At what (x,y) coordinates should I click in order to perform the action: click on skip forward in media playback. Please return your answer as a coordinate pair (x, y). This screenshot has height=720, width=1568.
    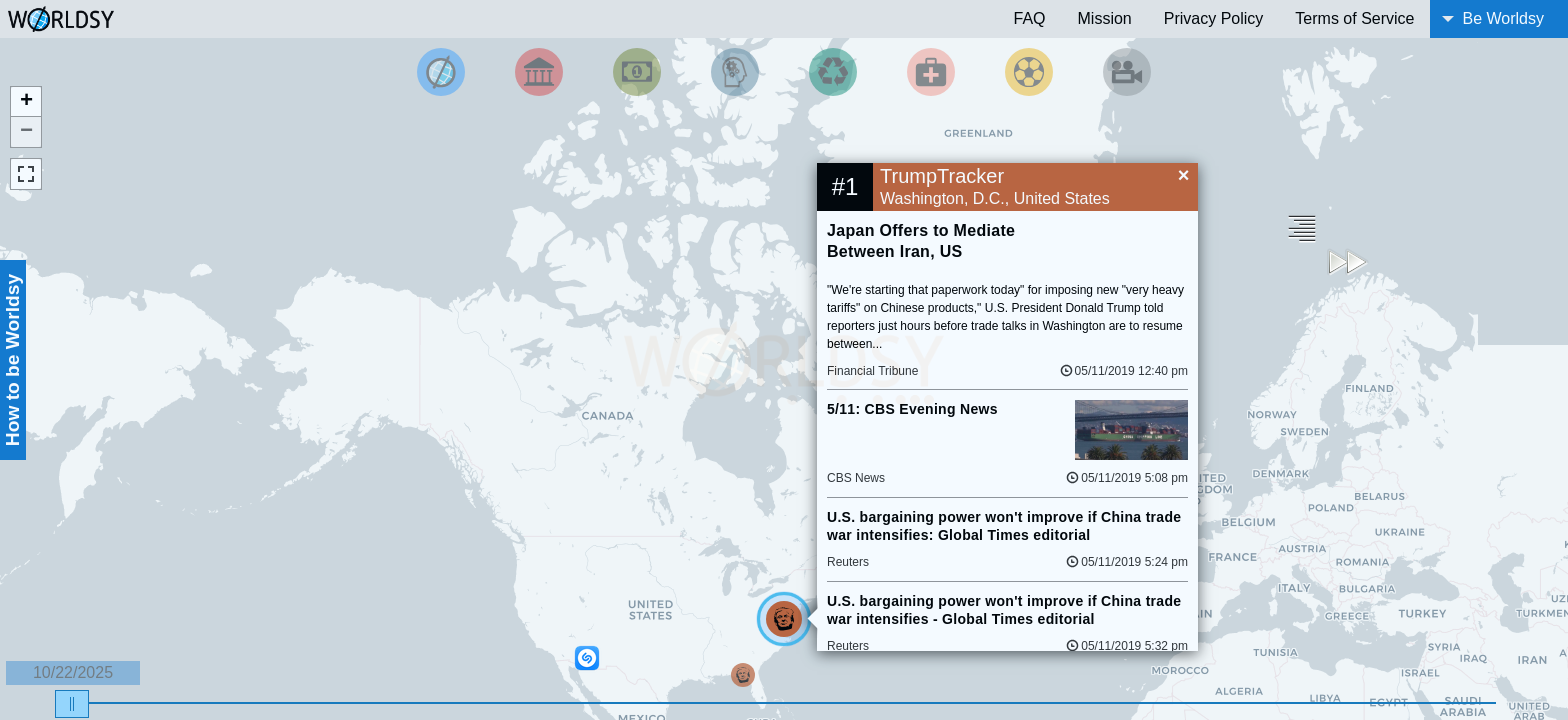
    Looking at the image, I should click on (1347, 262).